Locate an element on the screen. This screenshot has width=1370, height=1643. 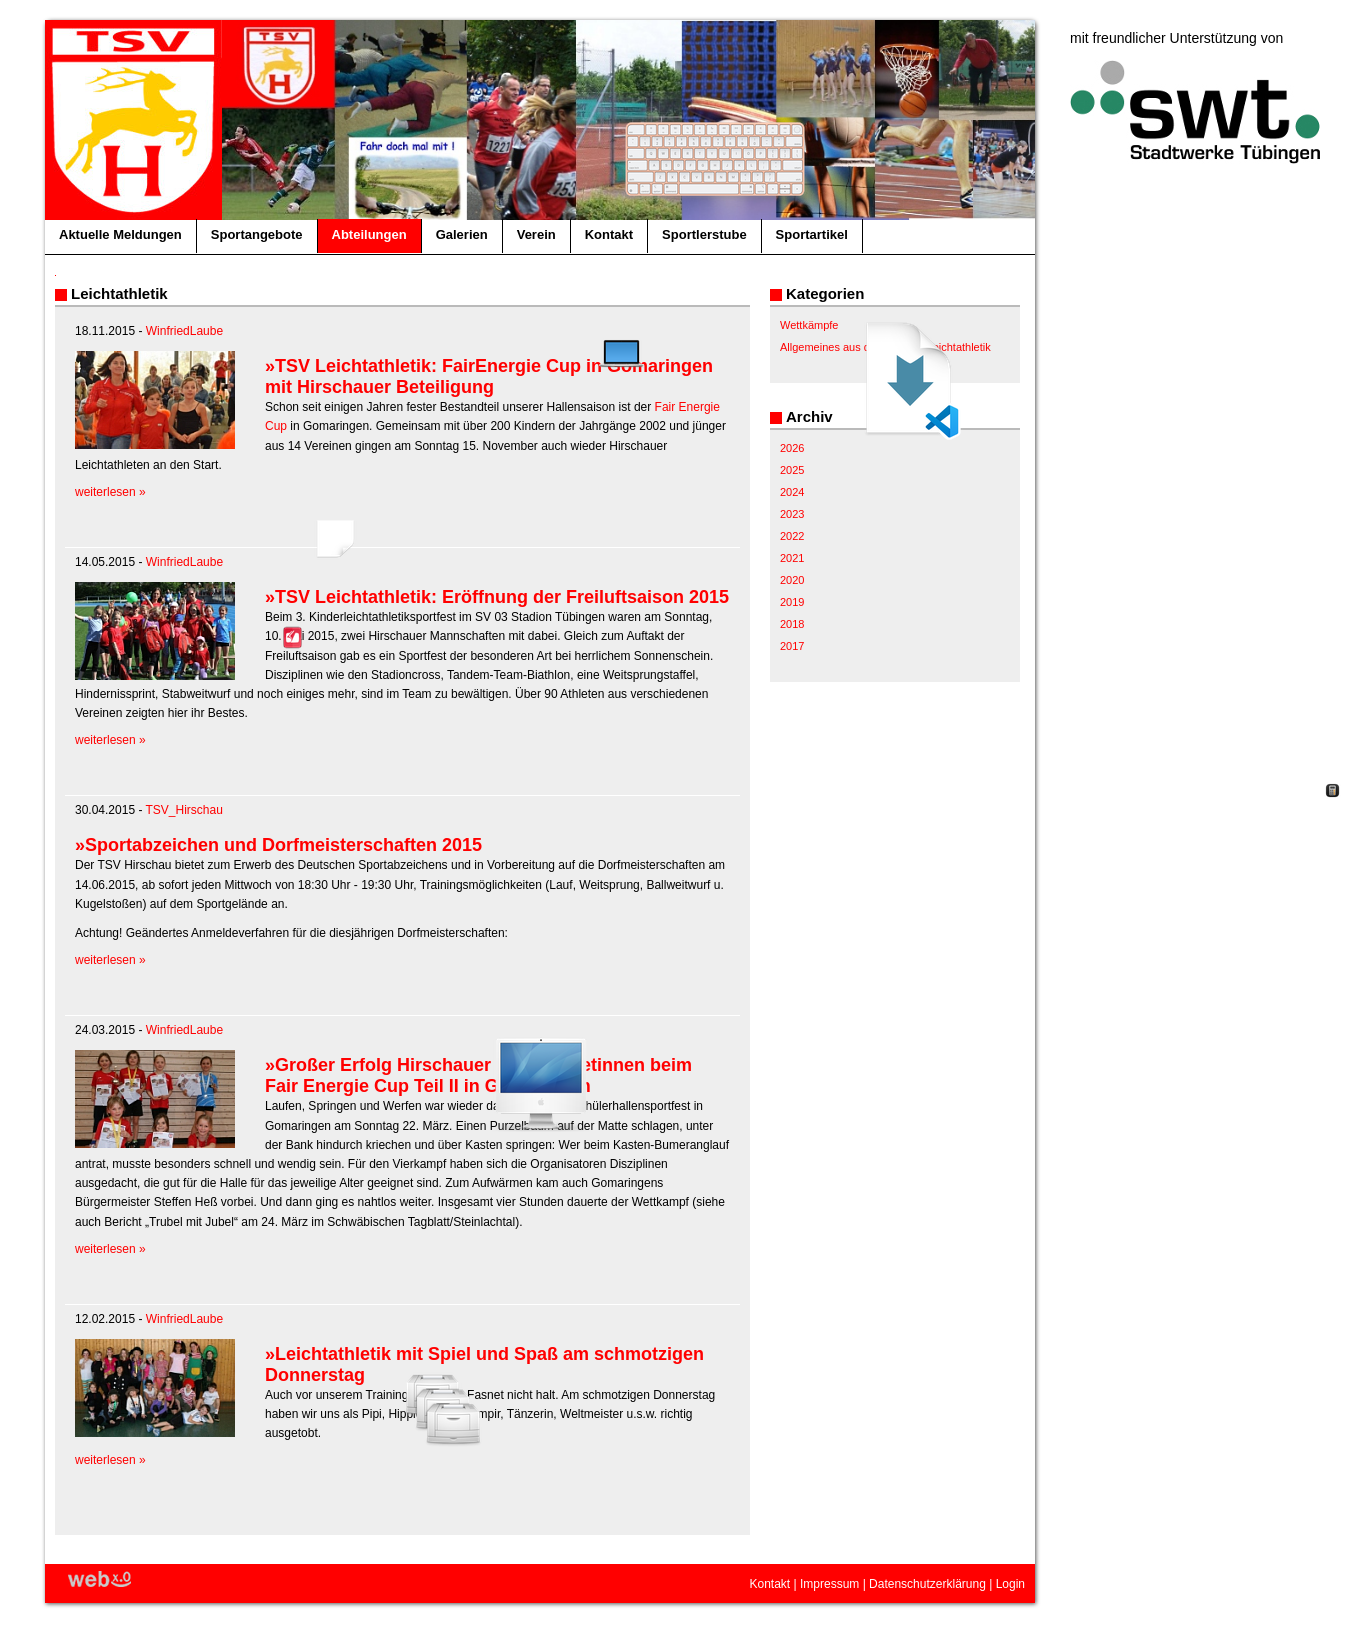
represents this macbook pro device in system settings is located at coordinates (621, 350).